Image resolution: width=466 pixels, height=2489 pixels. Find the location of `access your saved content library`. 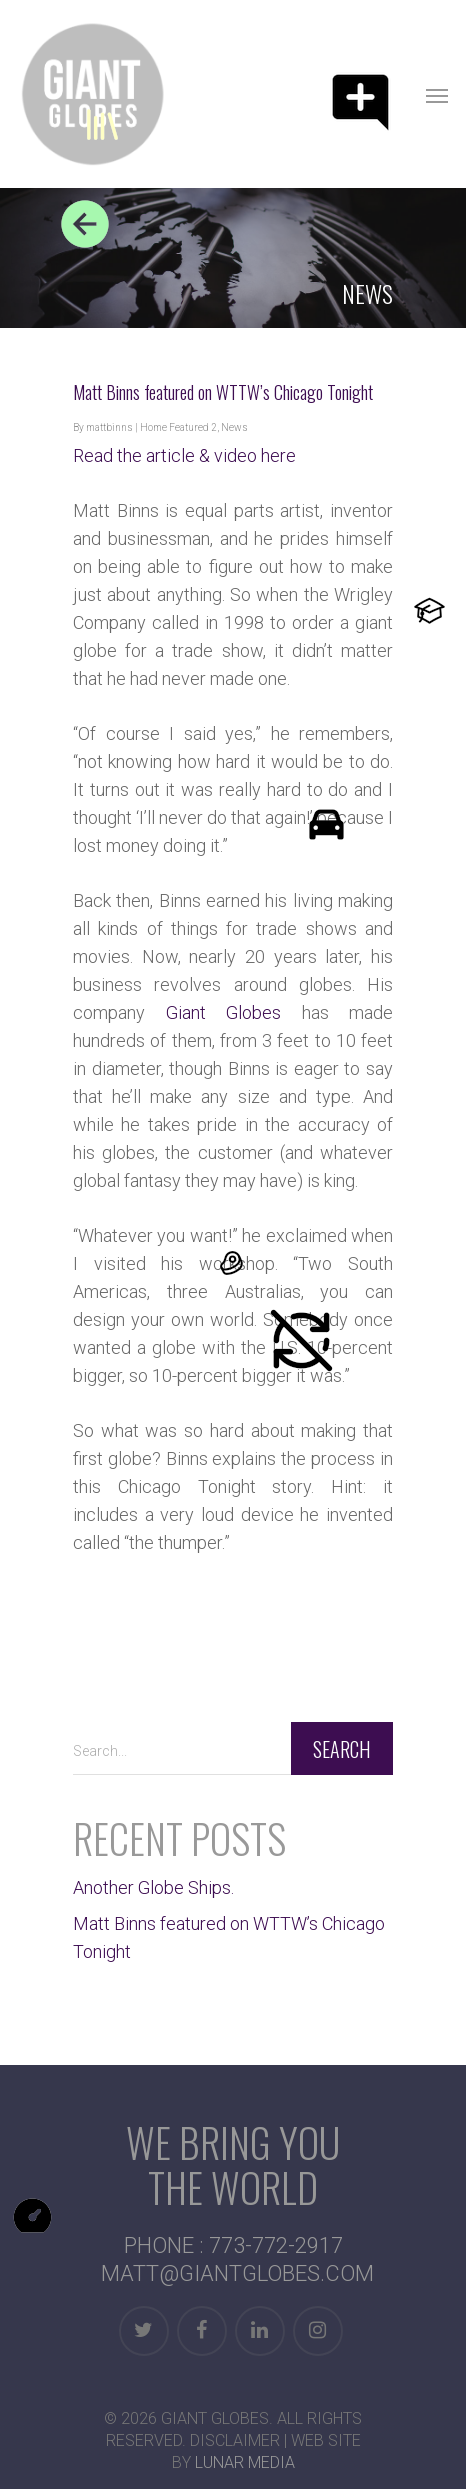

access your saved content library is located at coordinates (102, 124).